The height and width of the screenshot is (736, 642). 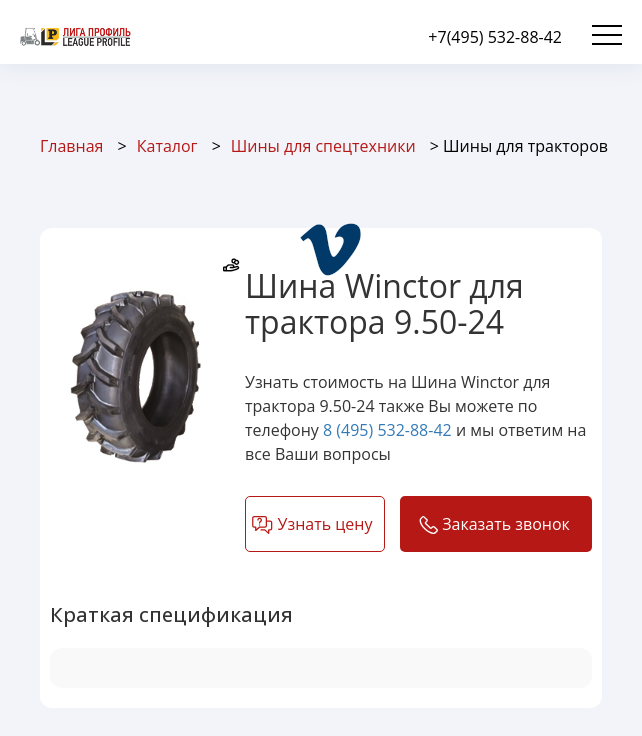 What do you see at coordinates (330, 249) in the screenshot?
I see `open Vimeo app` at bounding box center [330, 249].